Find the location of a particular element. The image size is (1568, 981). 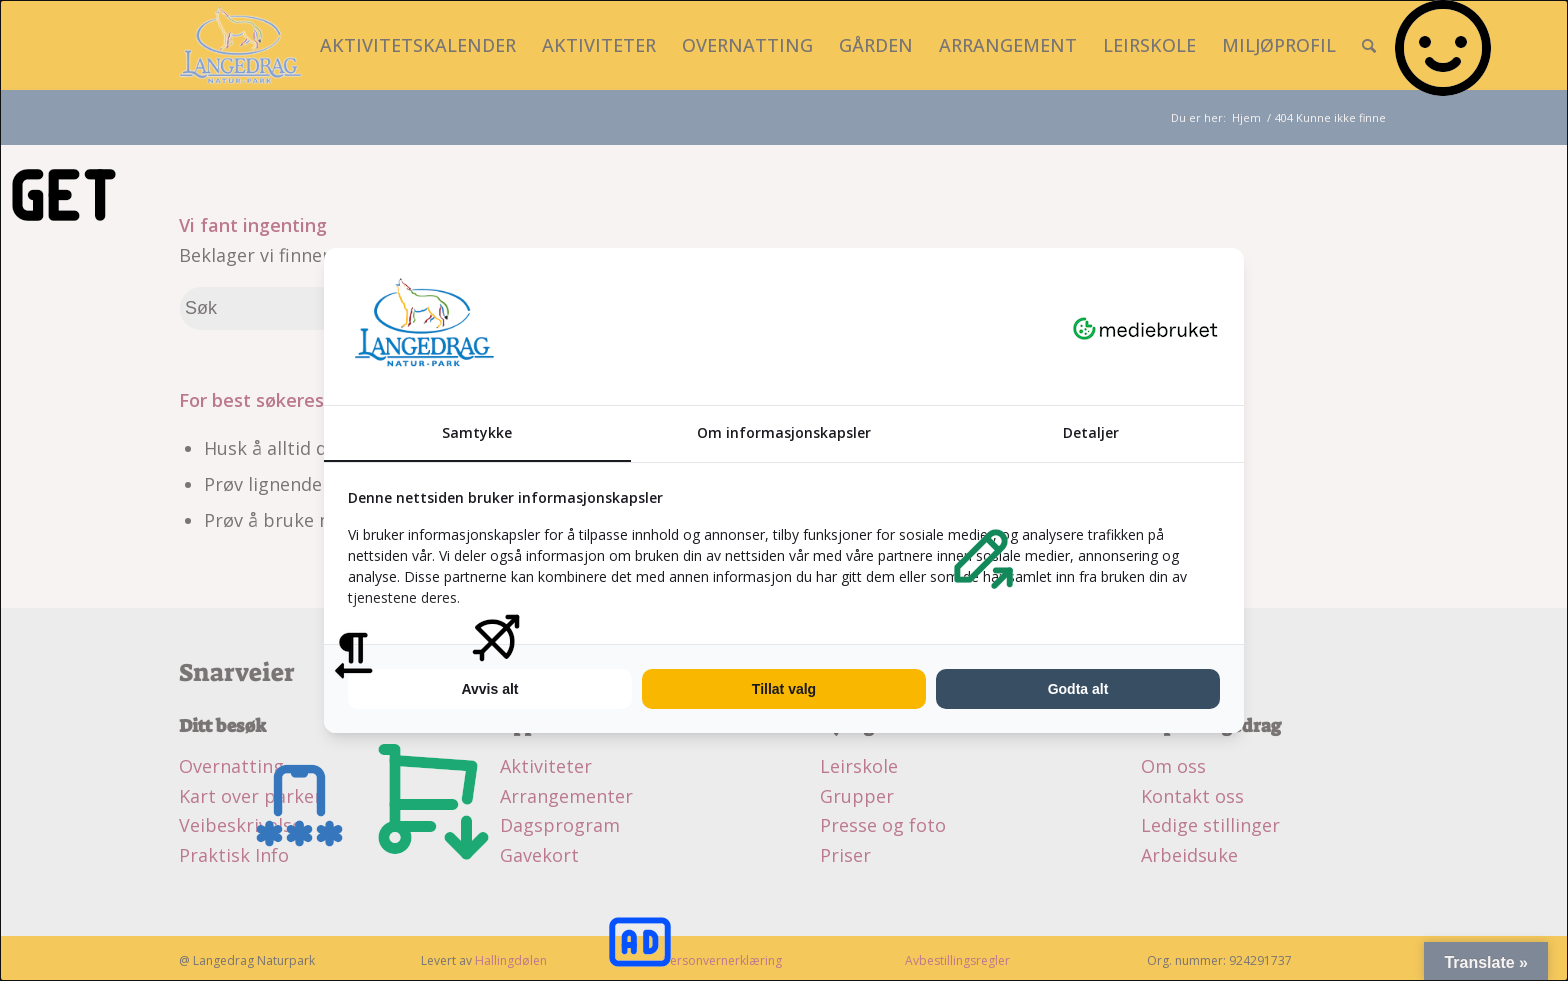

enter password on mobile device is located at coordinates (299, 803).